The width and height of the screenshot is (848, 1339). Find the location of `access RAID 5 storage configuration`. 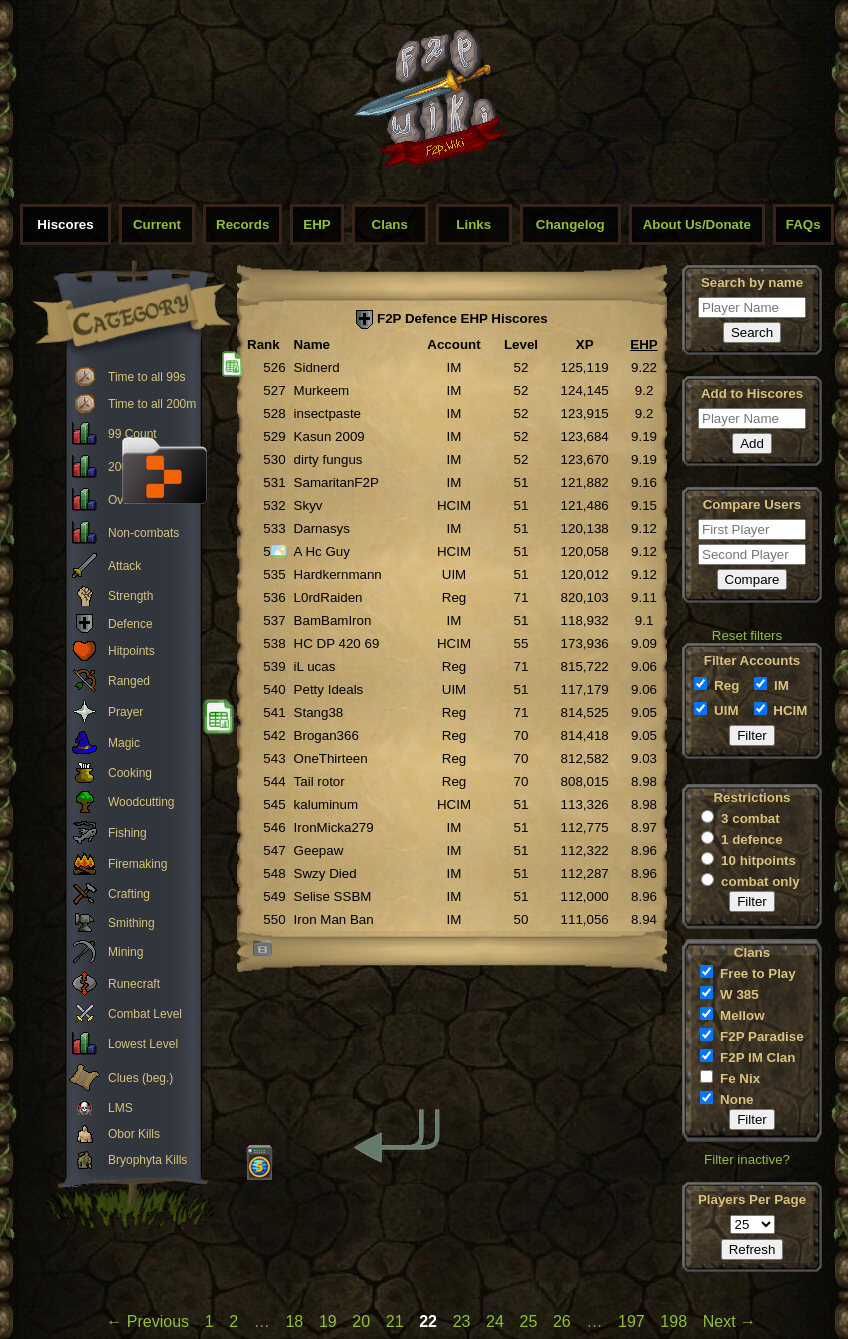

access RAID 5 storage configuration is located at coordinates (259, 1162).